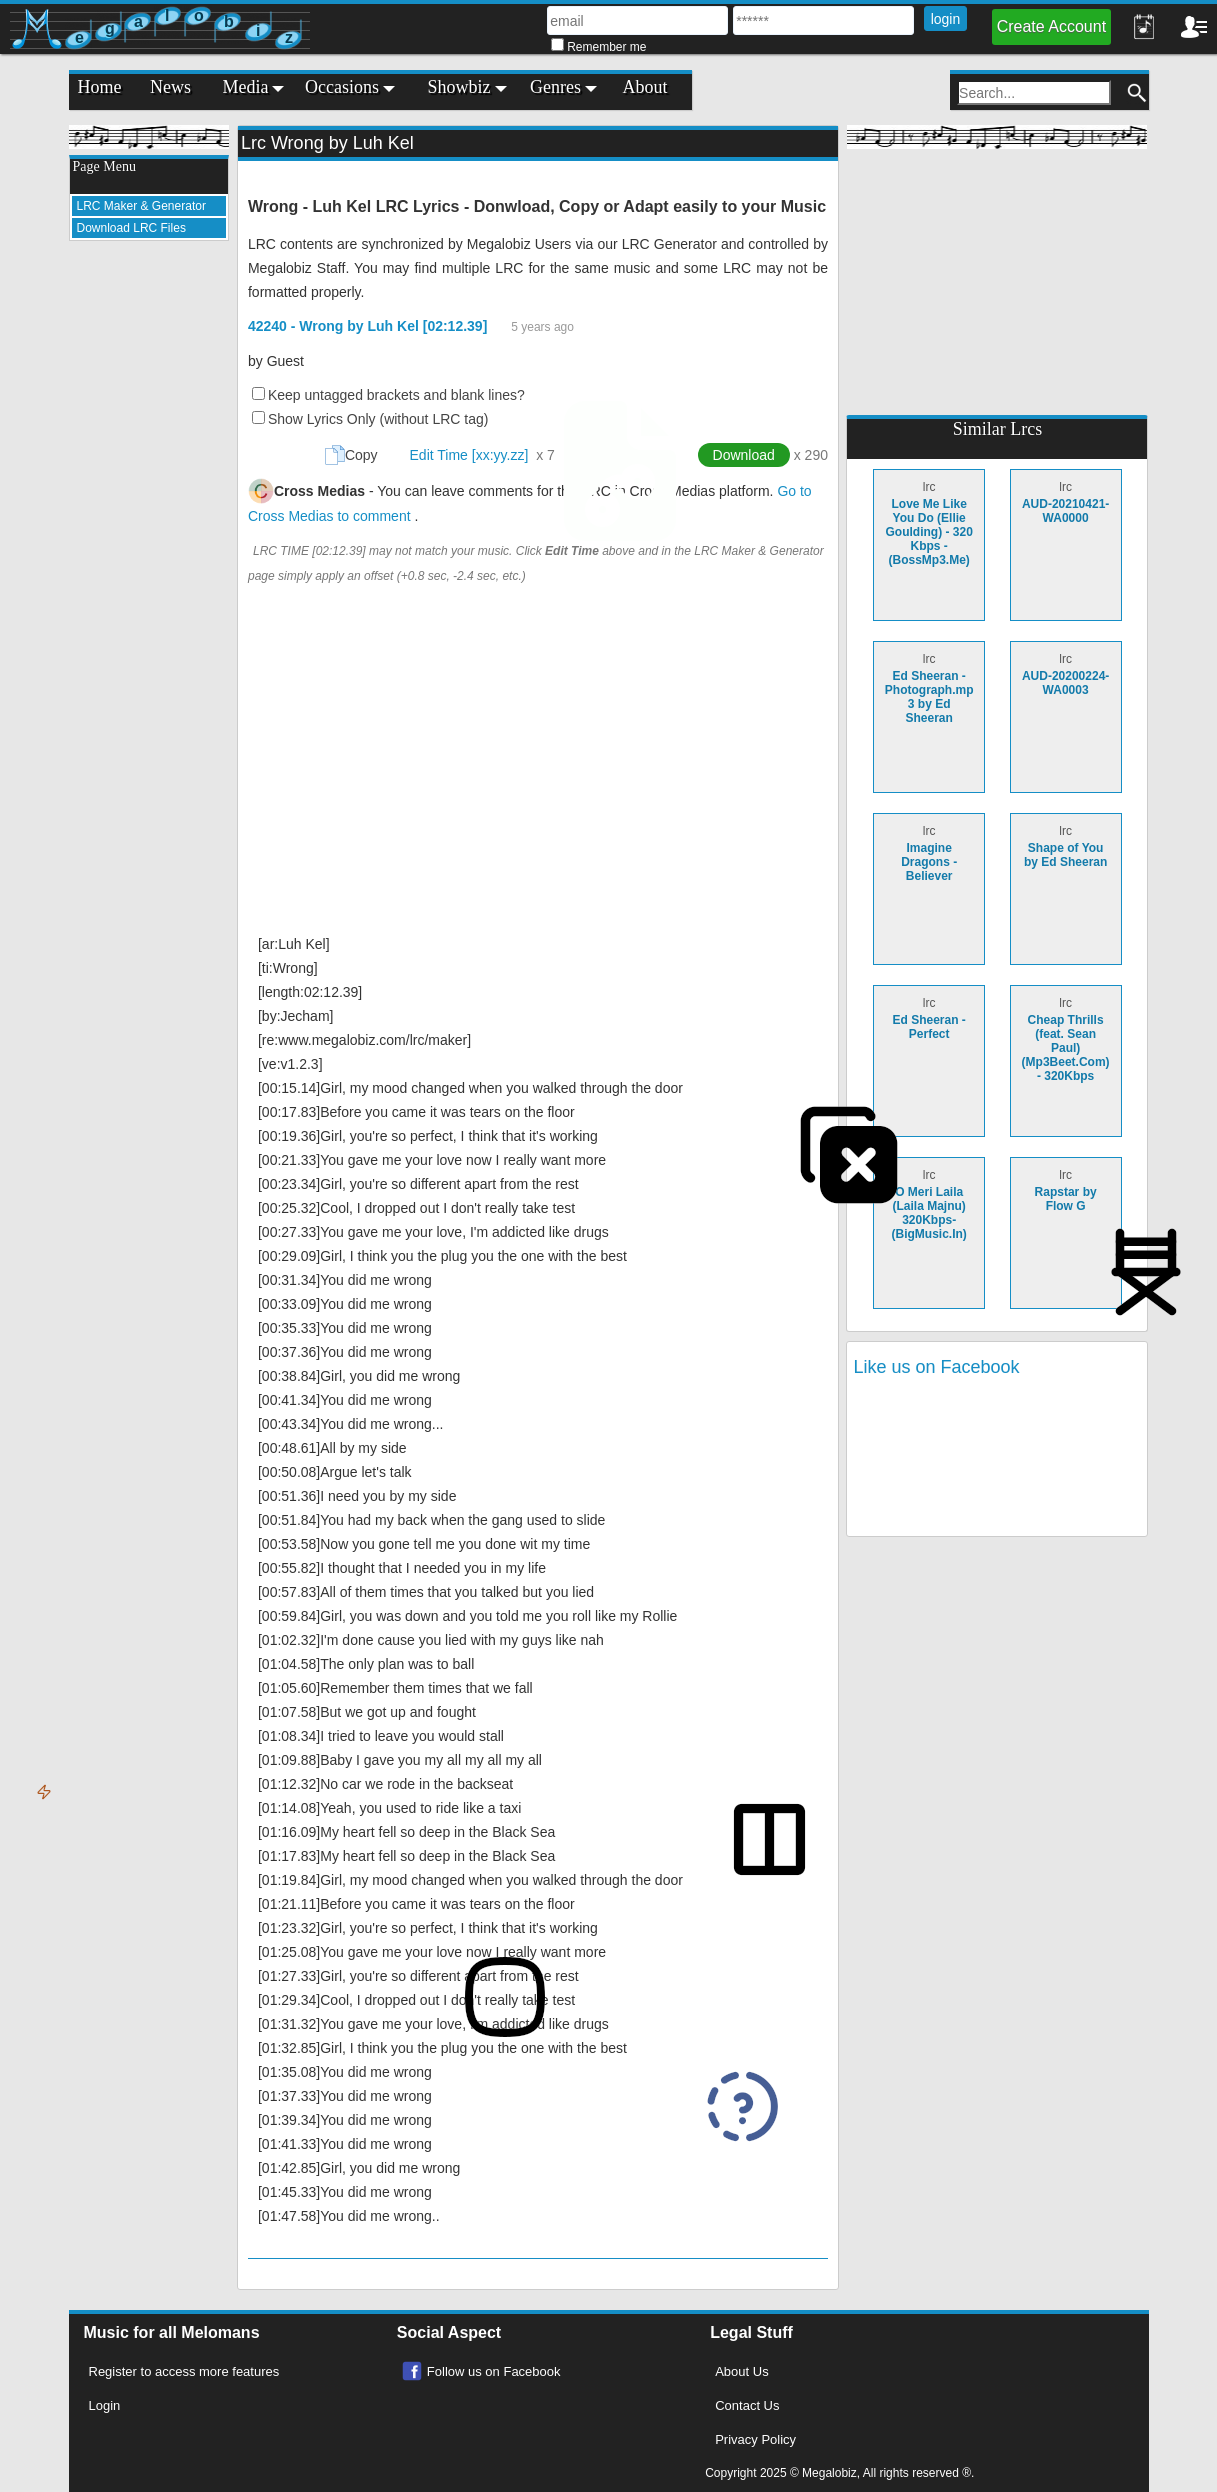  Describe the element at coordinates (620, 471) in the screenshot. I see `open a vector graphics file` at that location.